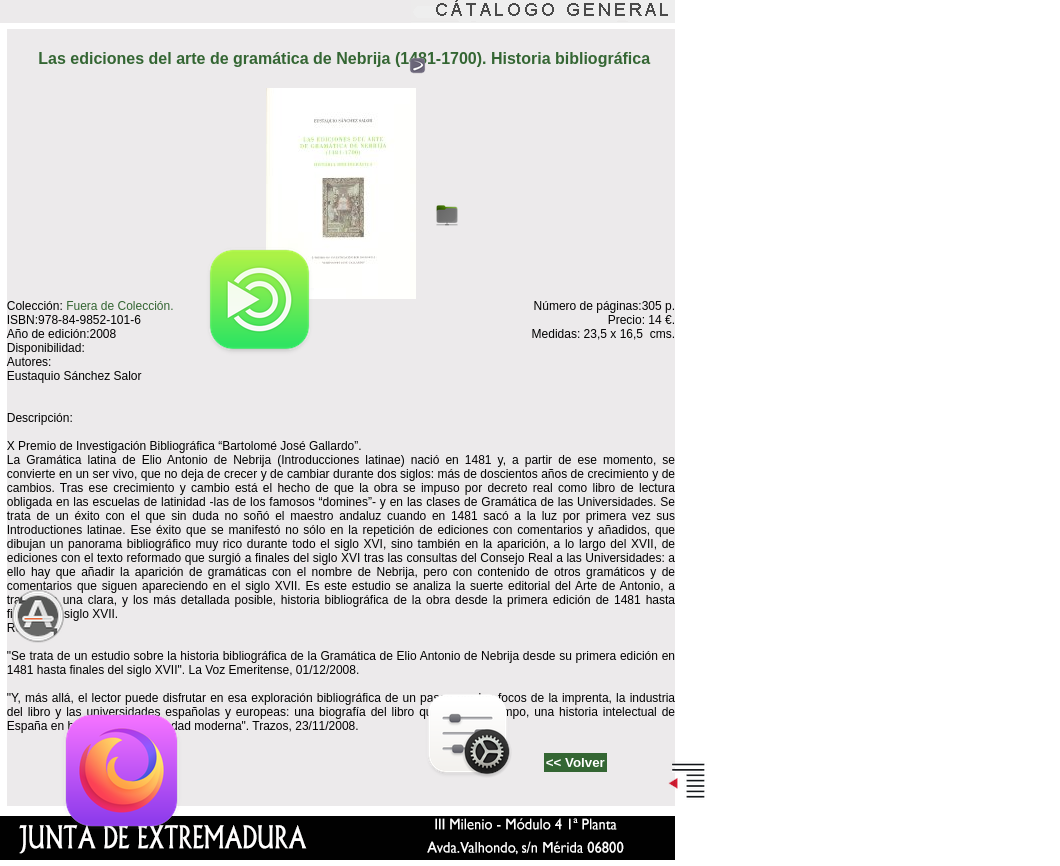  What do you see at coordinates (121, 768) in the screenshot?
I see `open firefox browser` at bounding box center [121, 768].